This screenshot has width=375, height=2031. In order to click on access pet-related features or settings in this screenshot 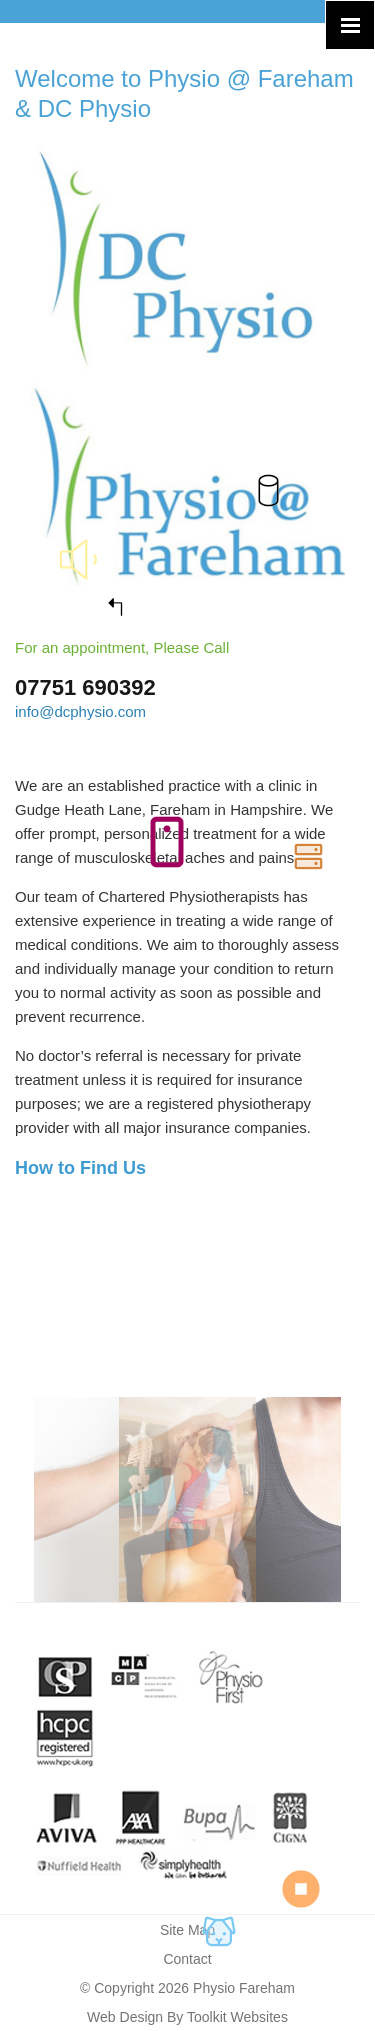, I will do `click(219, 1932)`.